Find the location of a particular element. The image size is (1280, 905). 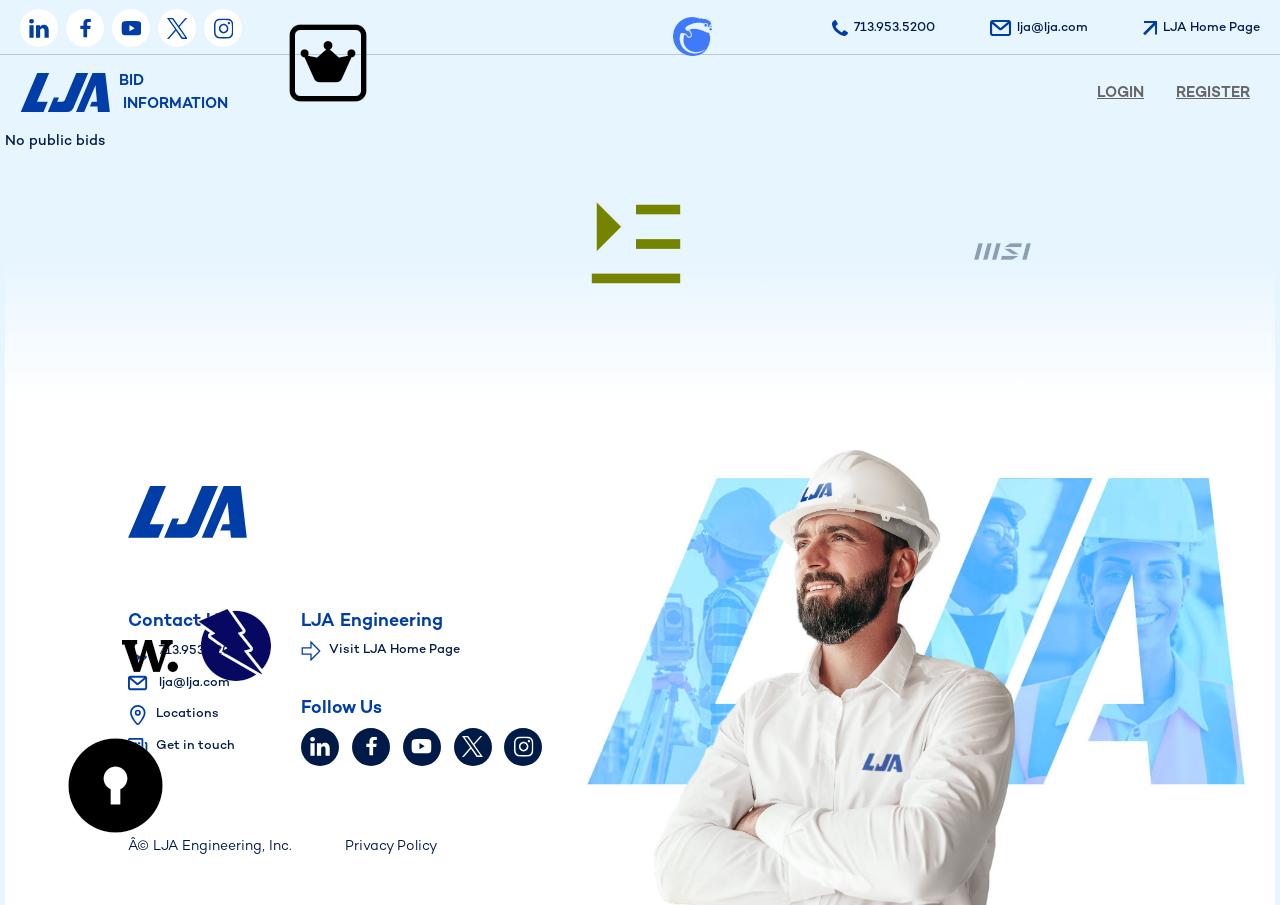

lock or secure a room is located at coordinates (115, 785).